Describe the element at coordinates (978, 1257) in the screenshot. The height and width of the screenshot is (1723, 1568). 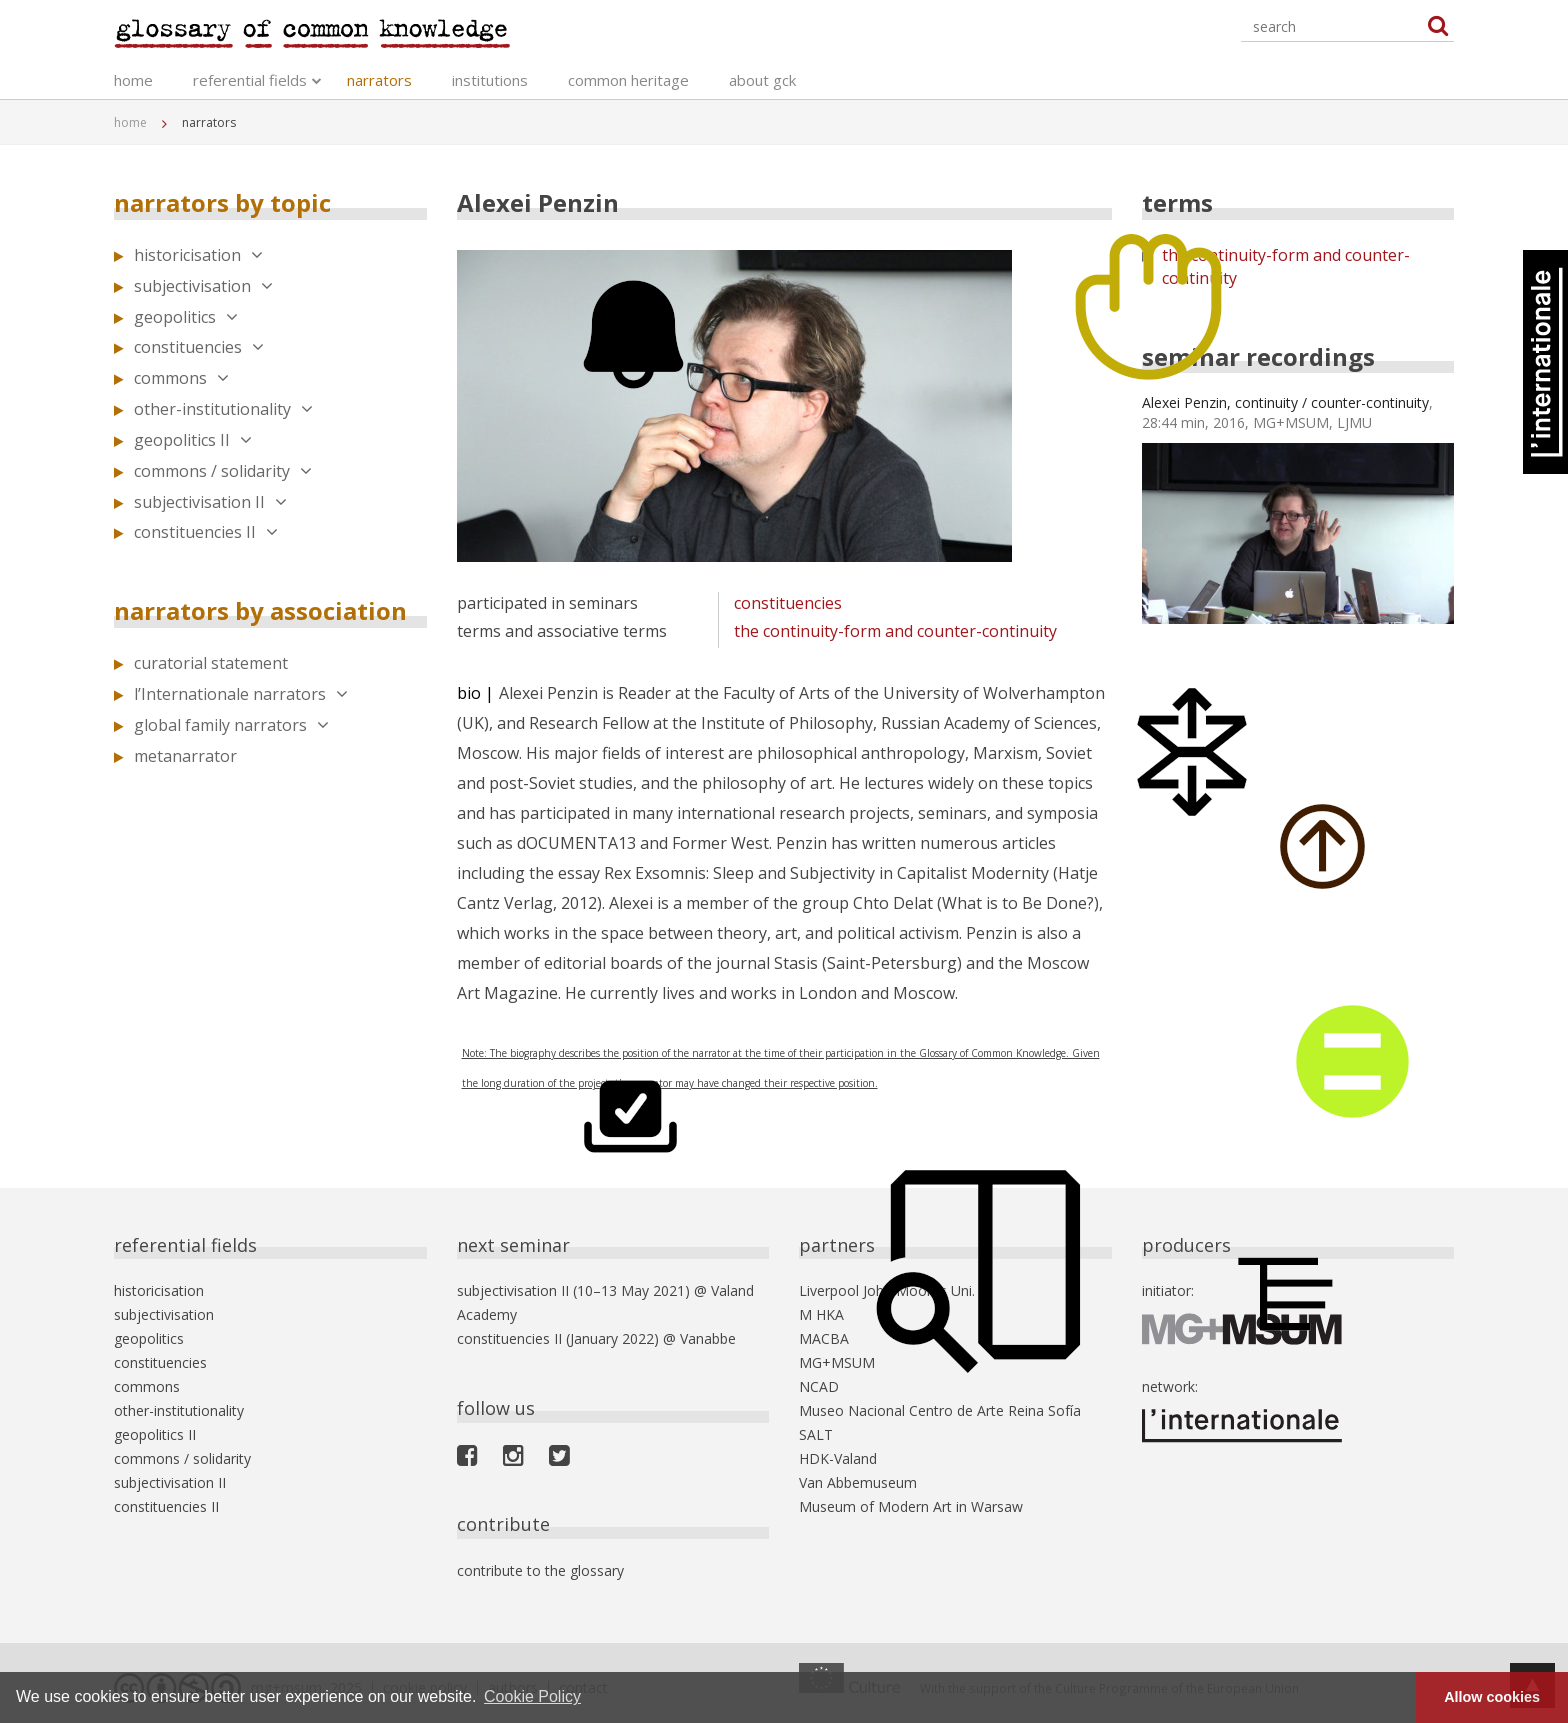
I see `open file preview pane` at that location.